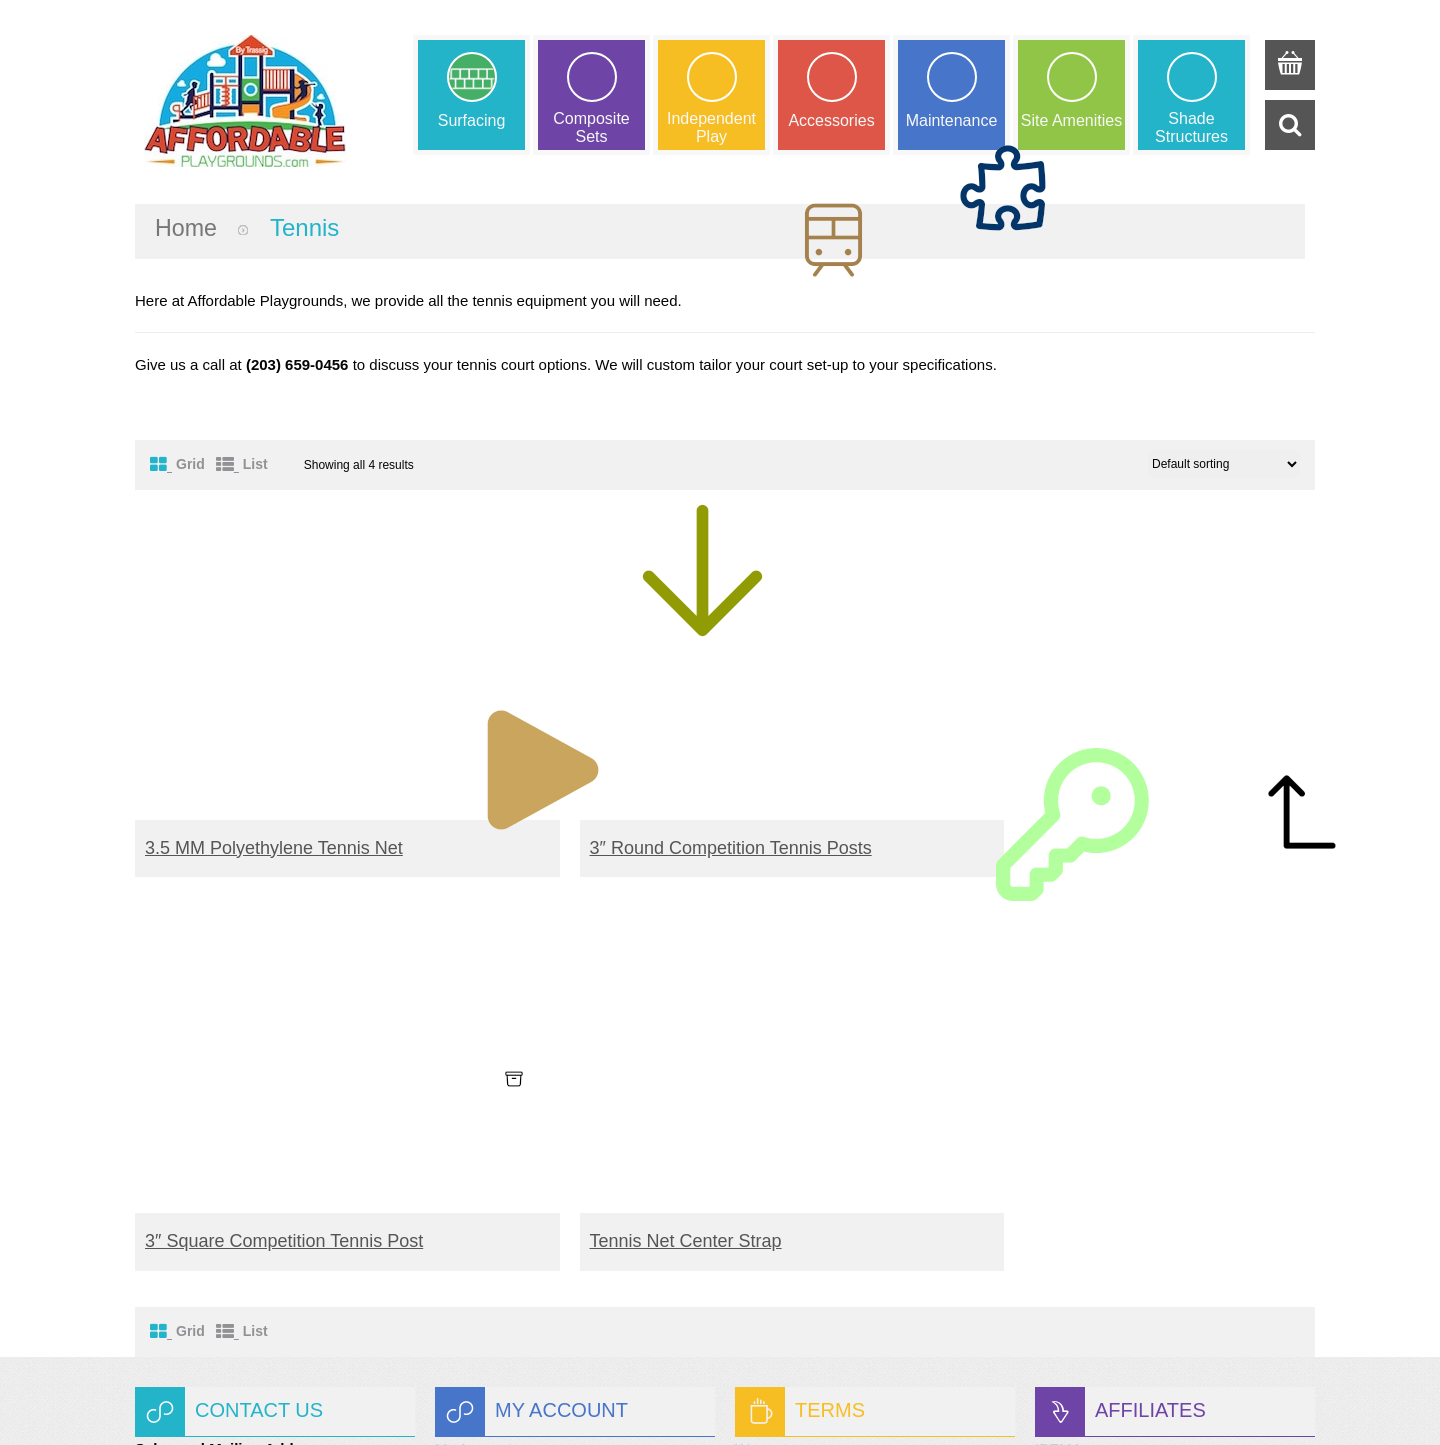  What do you see at coordinates (1072, 824) in the screenshot?
I see `access security or authentication settings` at bounding box center [1072, 824].